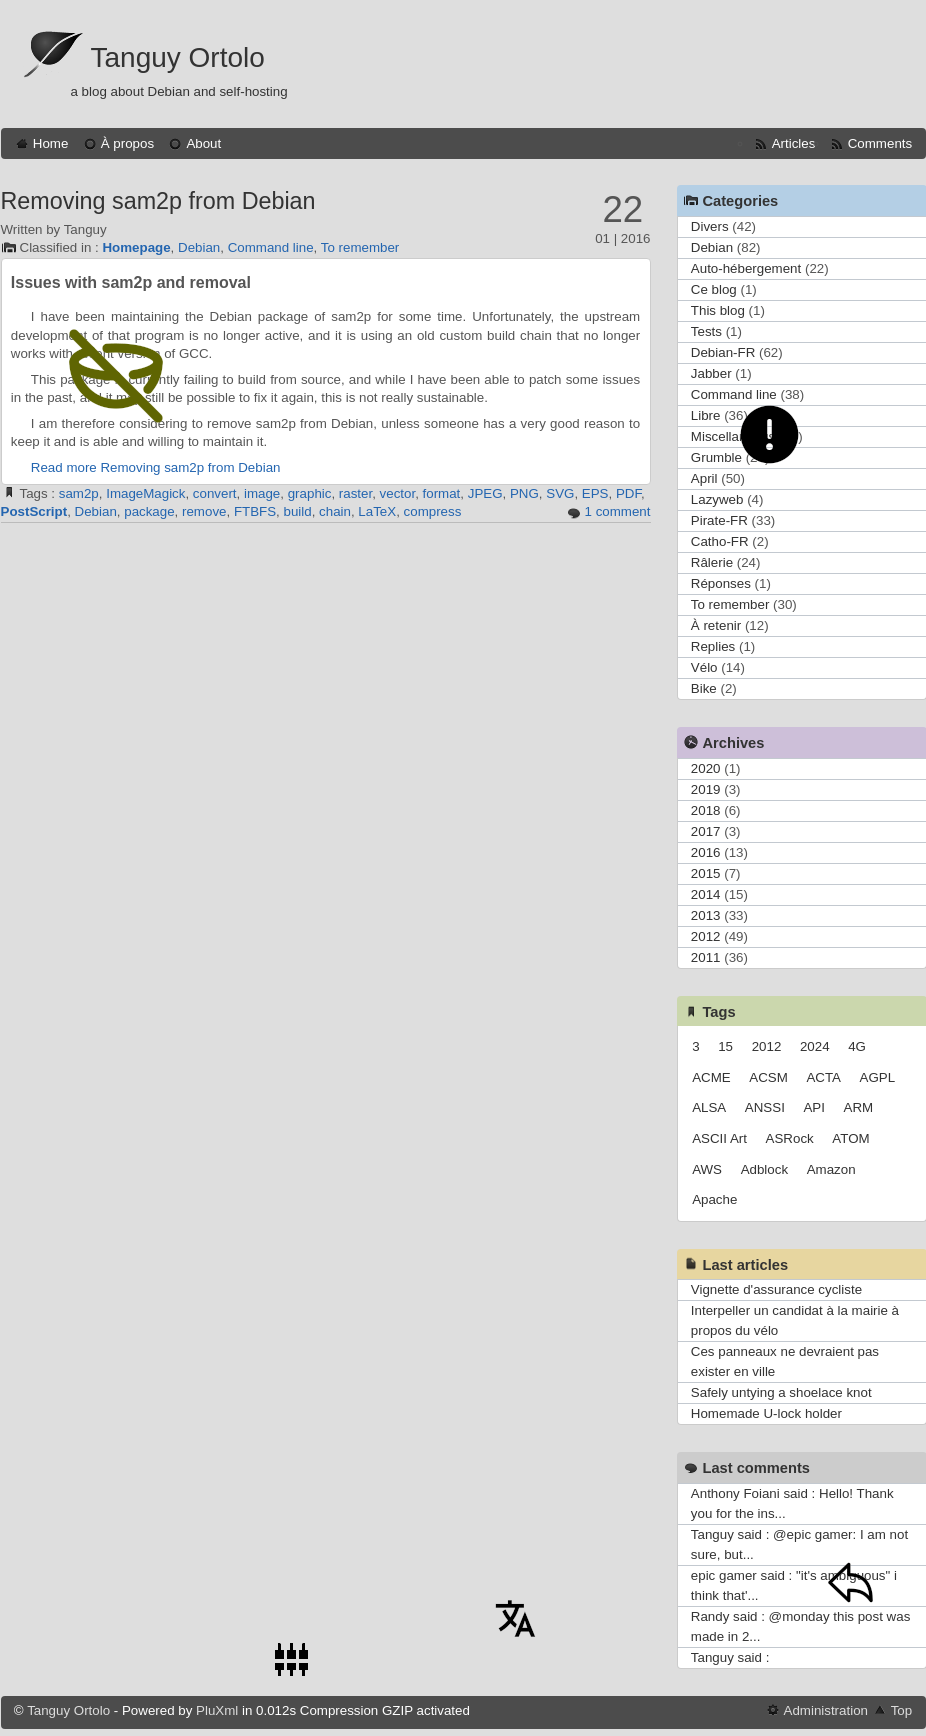 The width and height of the screenshot is (926, 1736). Describe the element at coordinates (116, 376) in the screenshot. I see `3D rendering or hemisphere view disabled` at that location.